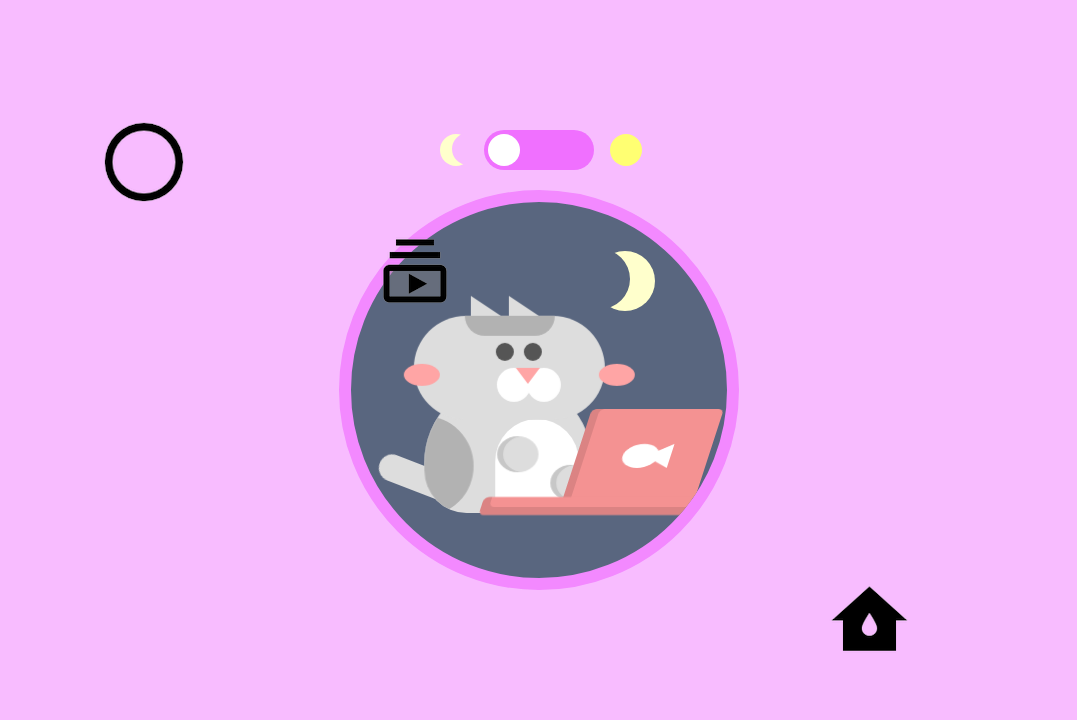 The height and width of the screenshot is (720, 1077). Describe the element at coordinates (869, 620) in the screenshot. I see `report water damage to a property` at that location.